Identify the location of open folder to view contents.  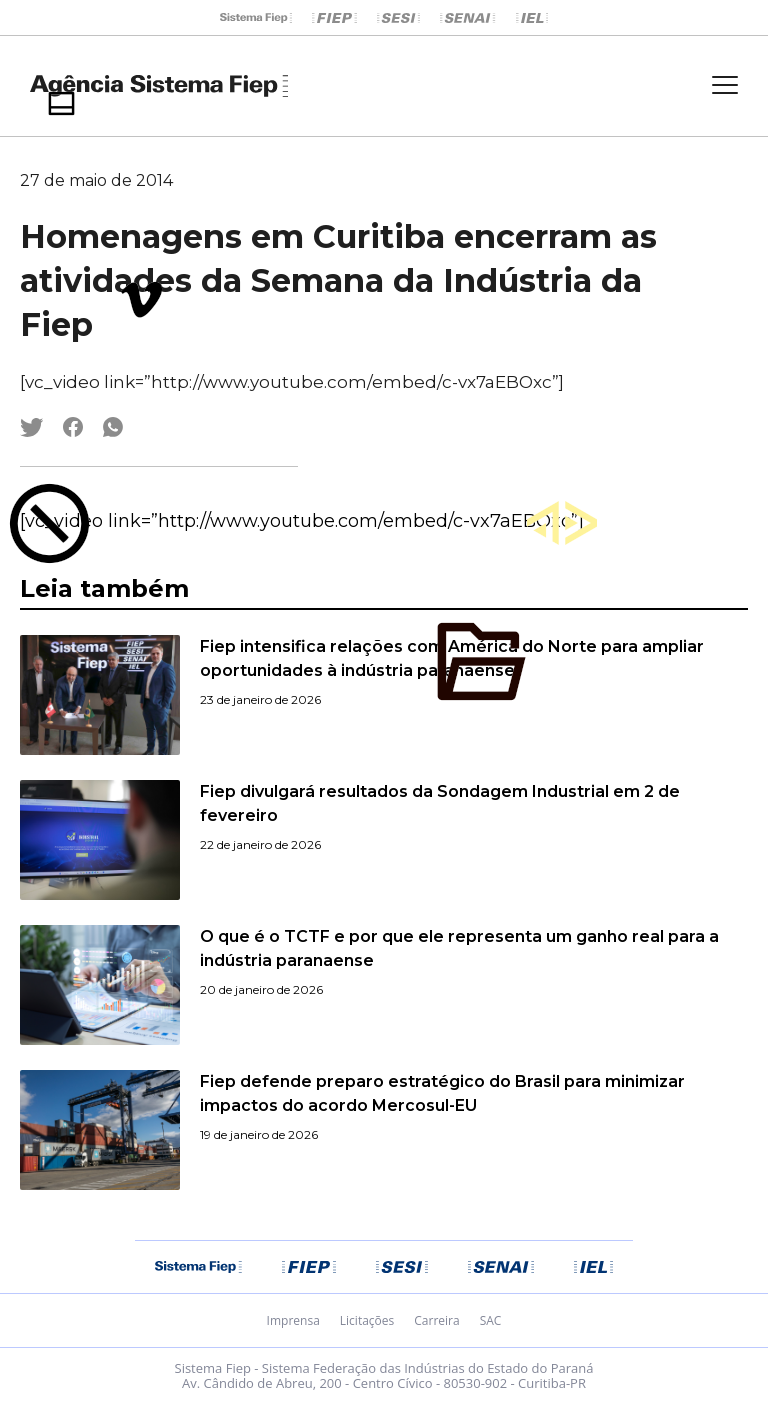
(480, 661).